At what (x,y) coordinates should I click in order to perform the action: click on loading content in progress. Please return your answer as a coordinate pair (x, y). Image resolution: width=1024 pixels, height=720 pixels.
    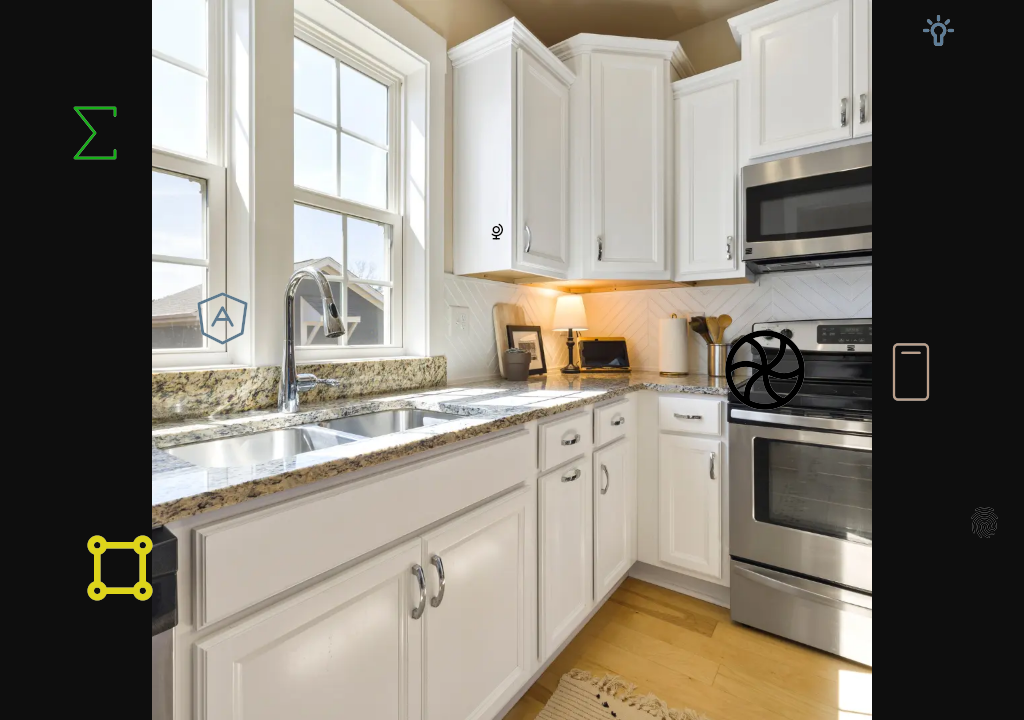
    Looking at the image, I should click on (765, 370).